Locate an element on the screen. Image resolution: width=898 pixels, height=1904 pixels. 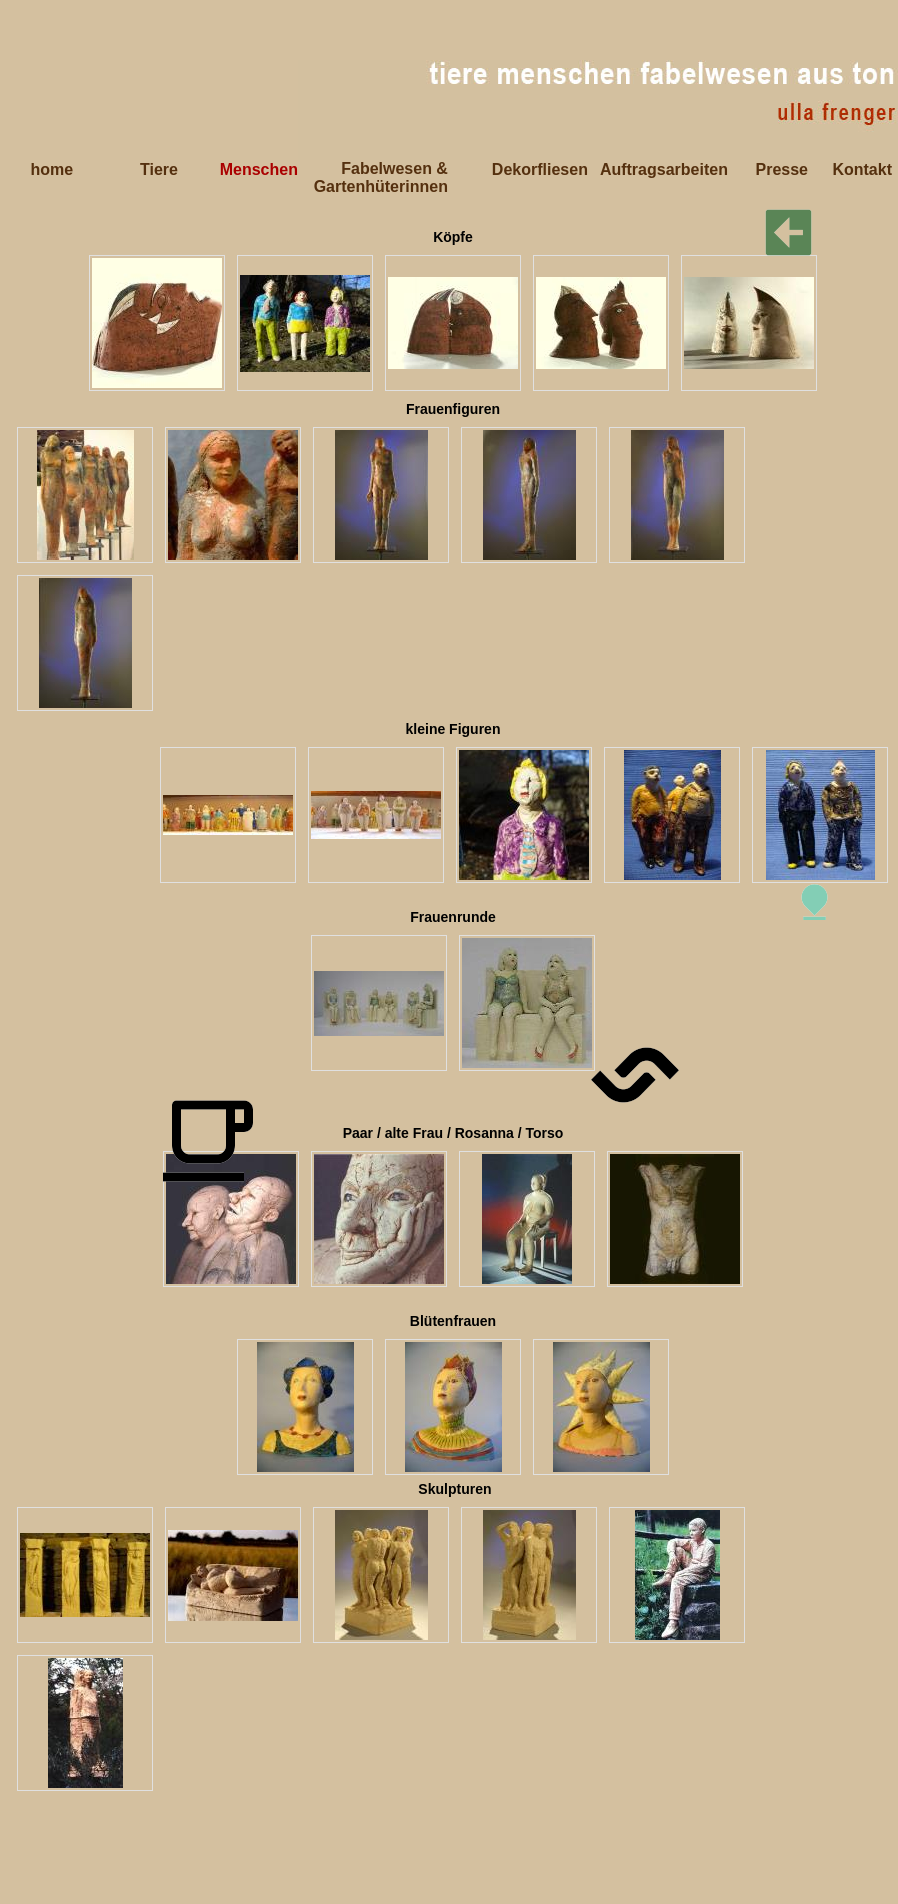
mark a location on the map is located at coordinates (814, 900).